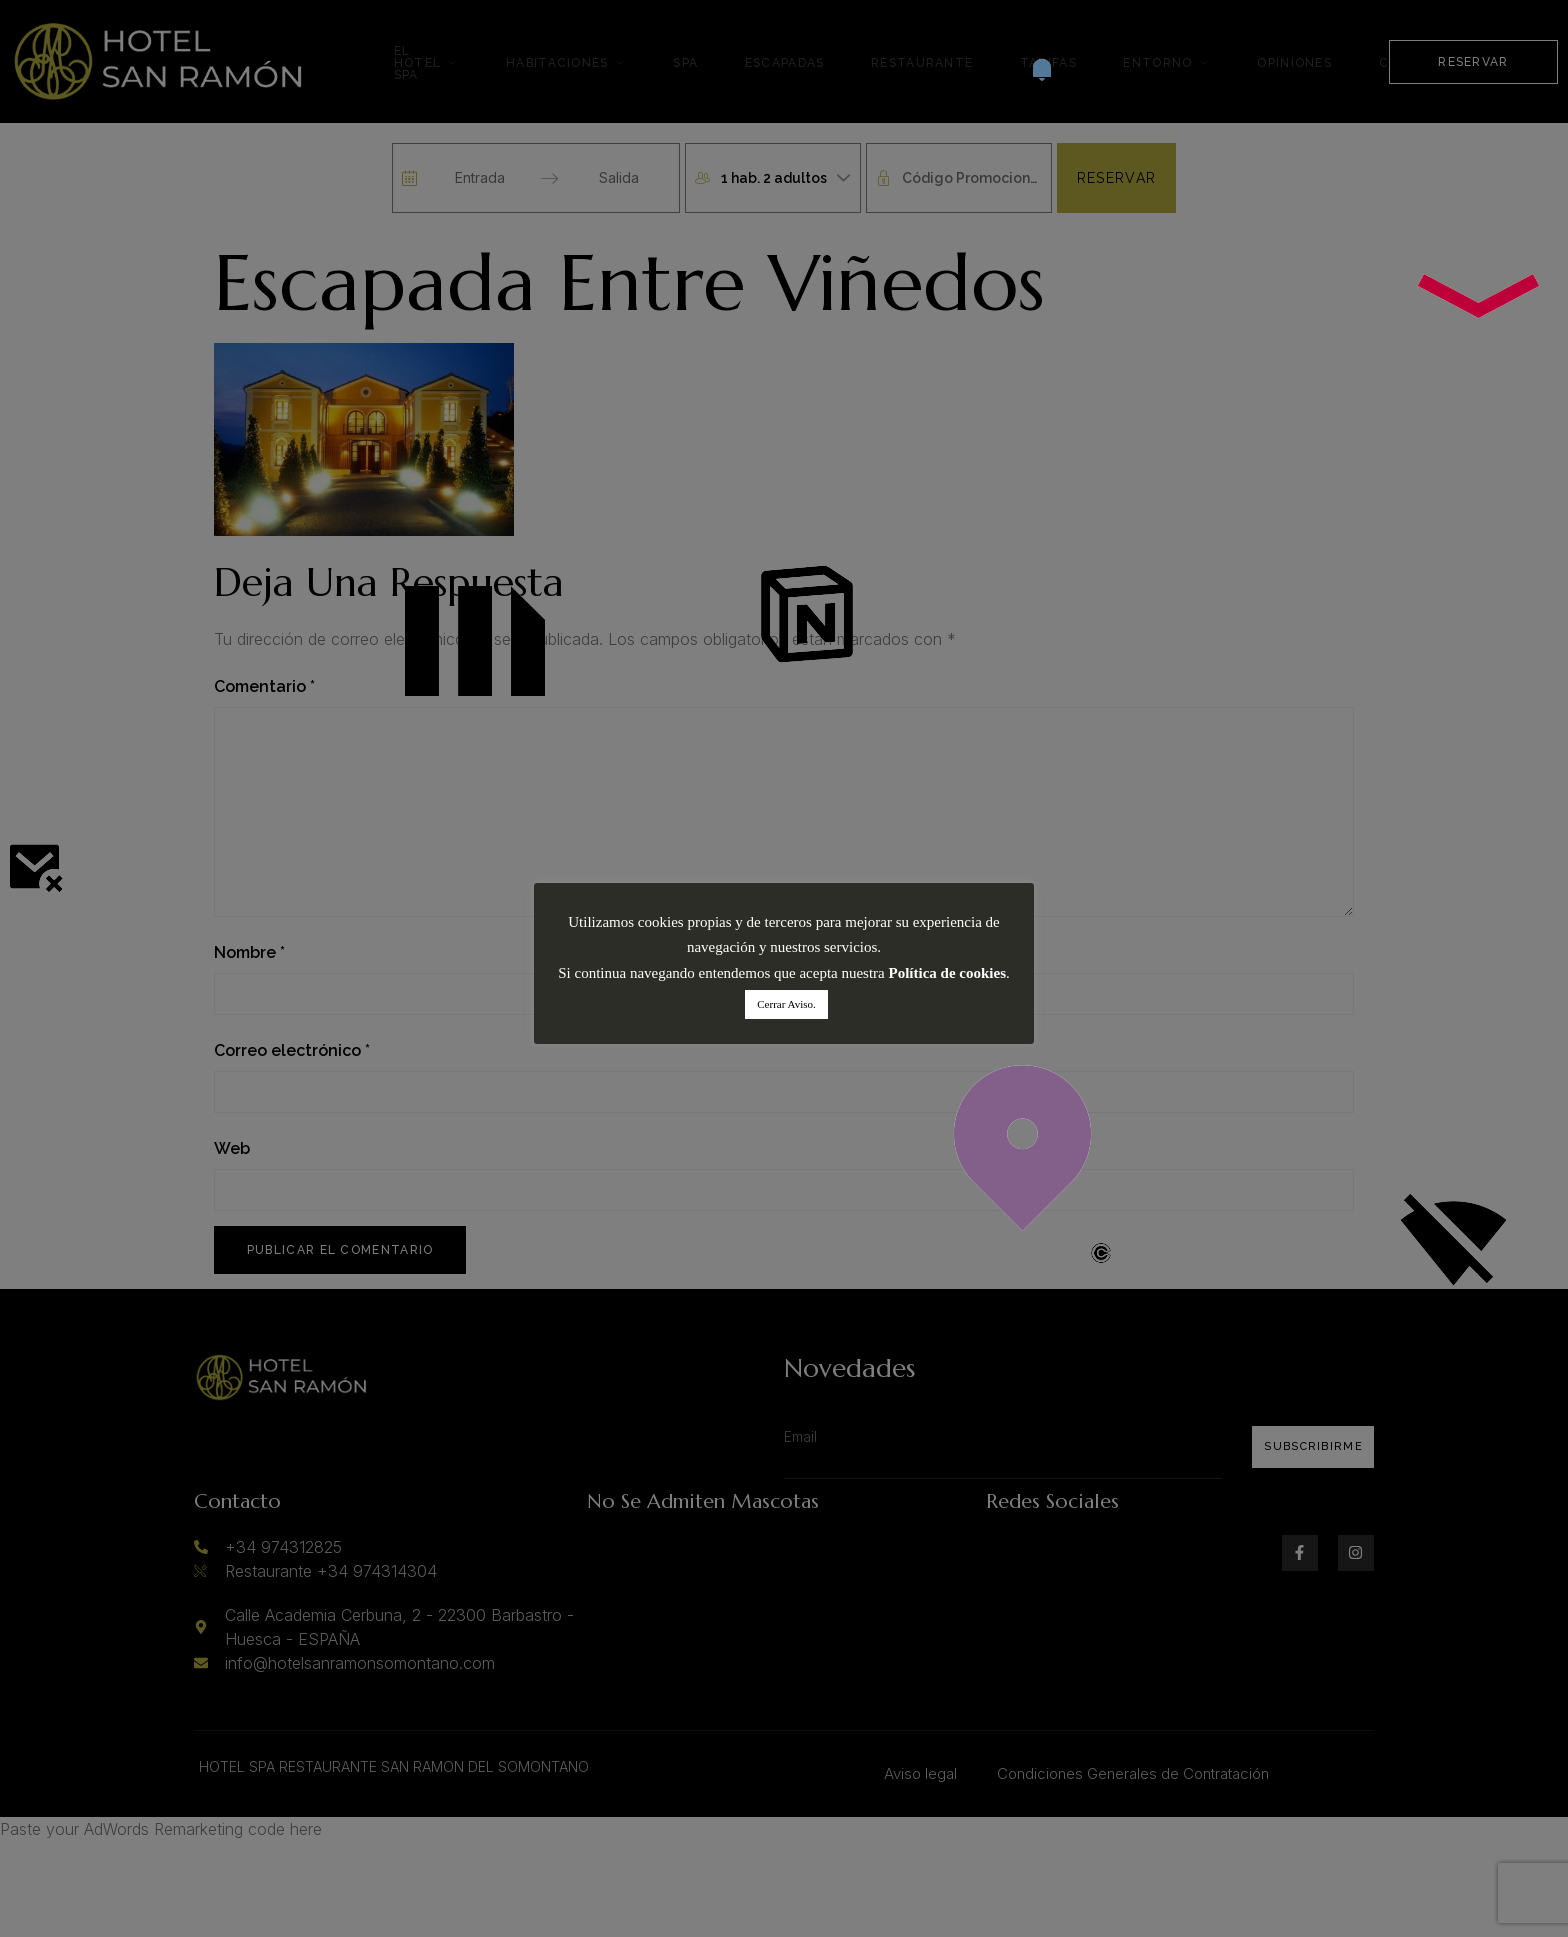 The image size is (1568, 1937). Describe the element at coordinates (1101, 1253) in the screenshot. I see `open Calendly scheduling app` at that location.